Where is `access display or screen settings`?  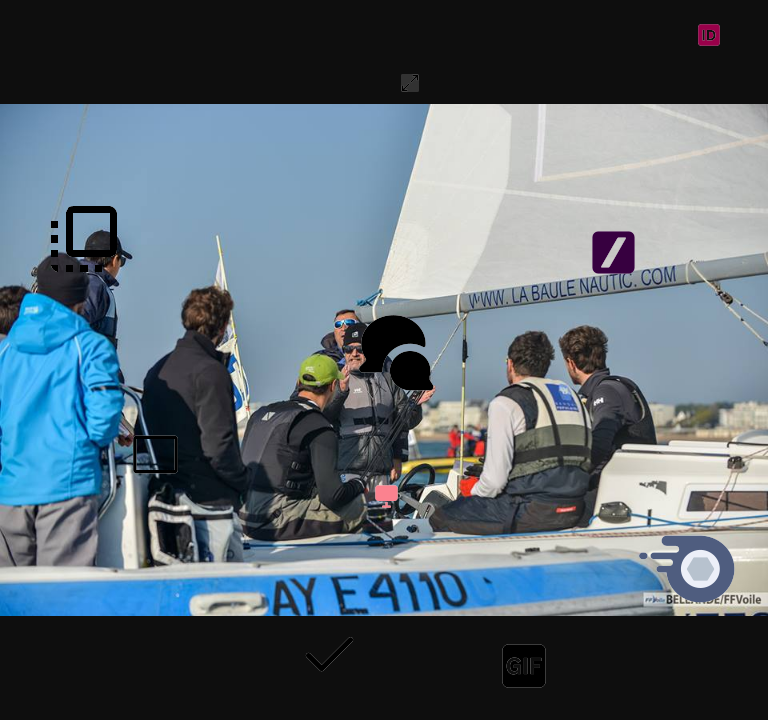
access display or screen settings is located at coordinates (386, 496).